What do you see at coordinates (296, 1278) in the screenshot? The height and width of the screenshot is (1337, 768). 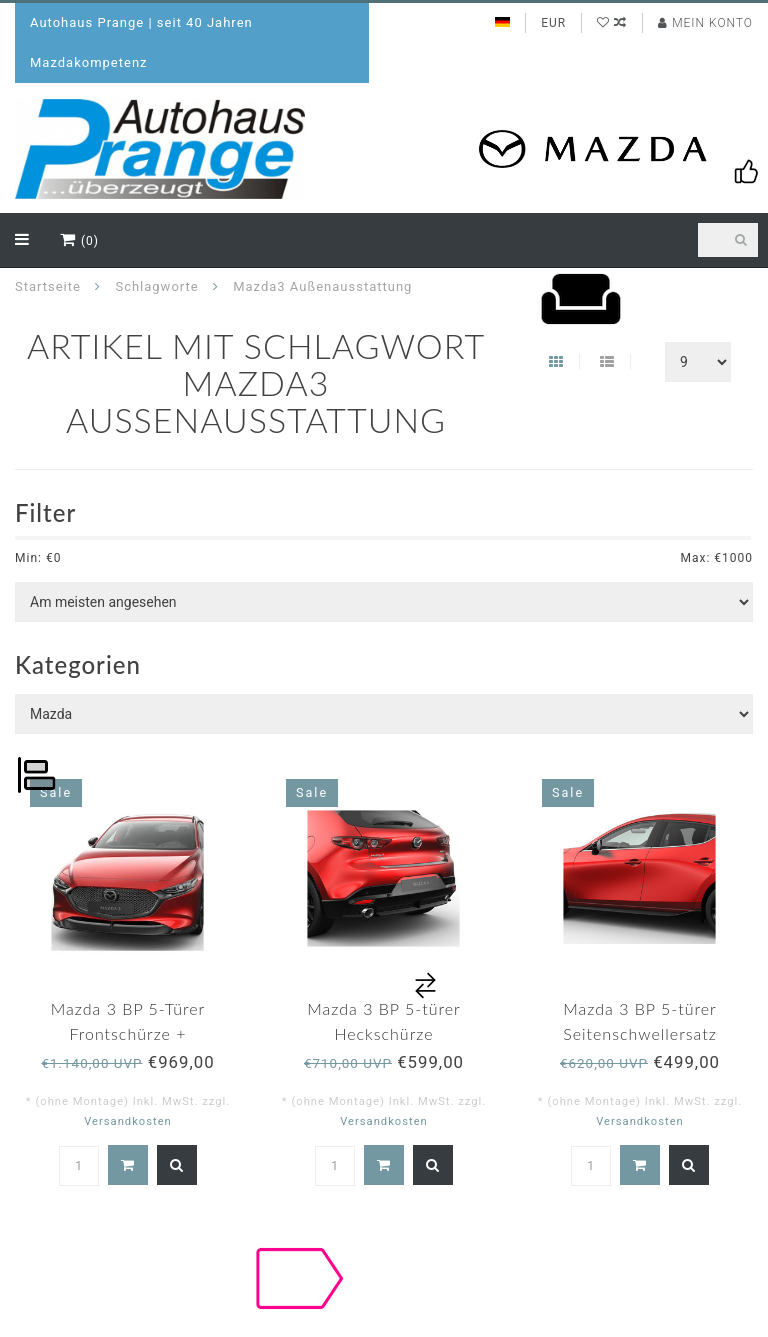 I see `add a tag or label to an item` at bounding box center [296, 1278].